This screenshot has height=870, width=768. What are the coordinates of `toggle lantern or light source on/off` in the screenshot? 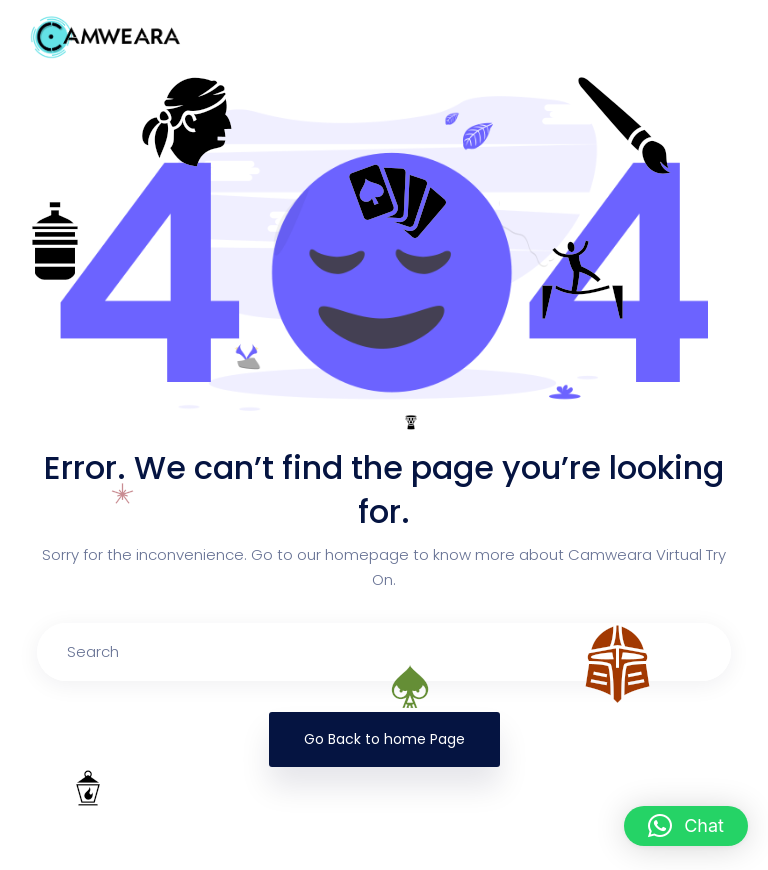 It's located at (88, 788).